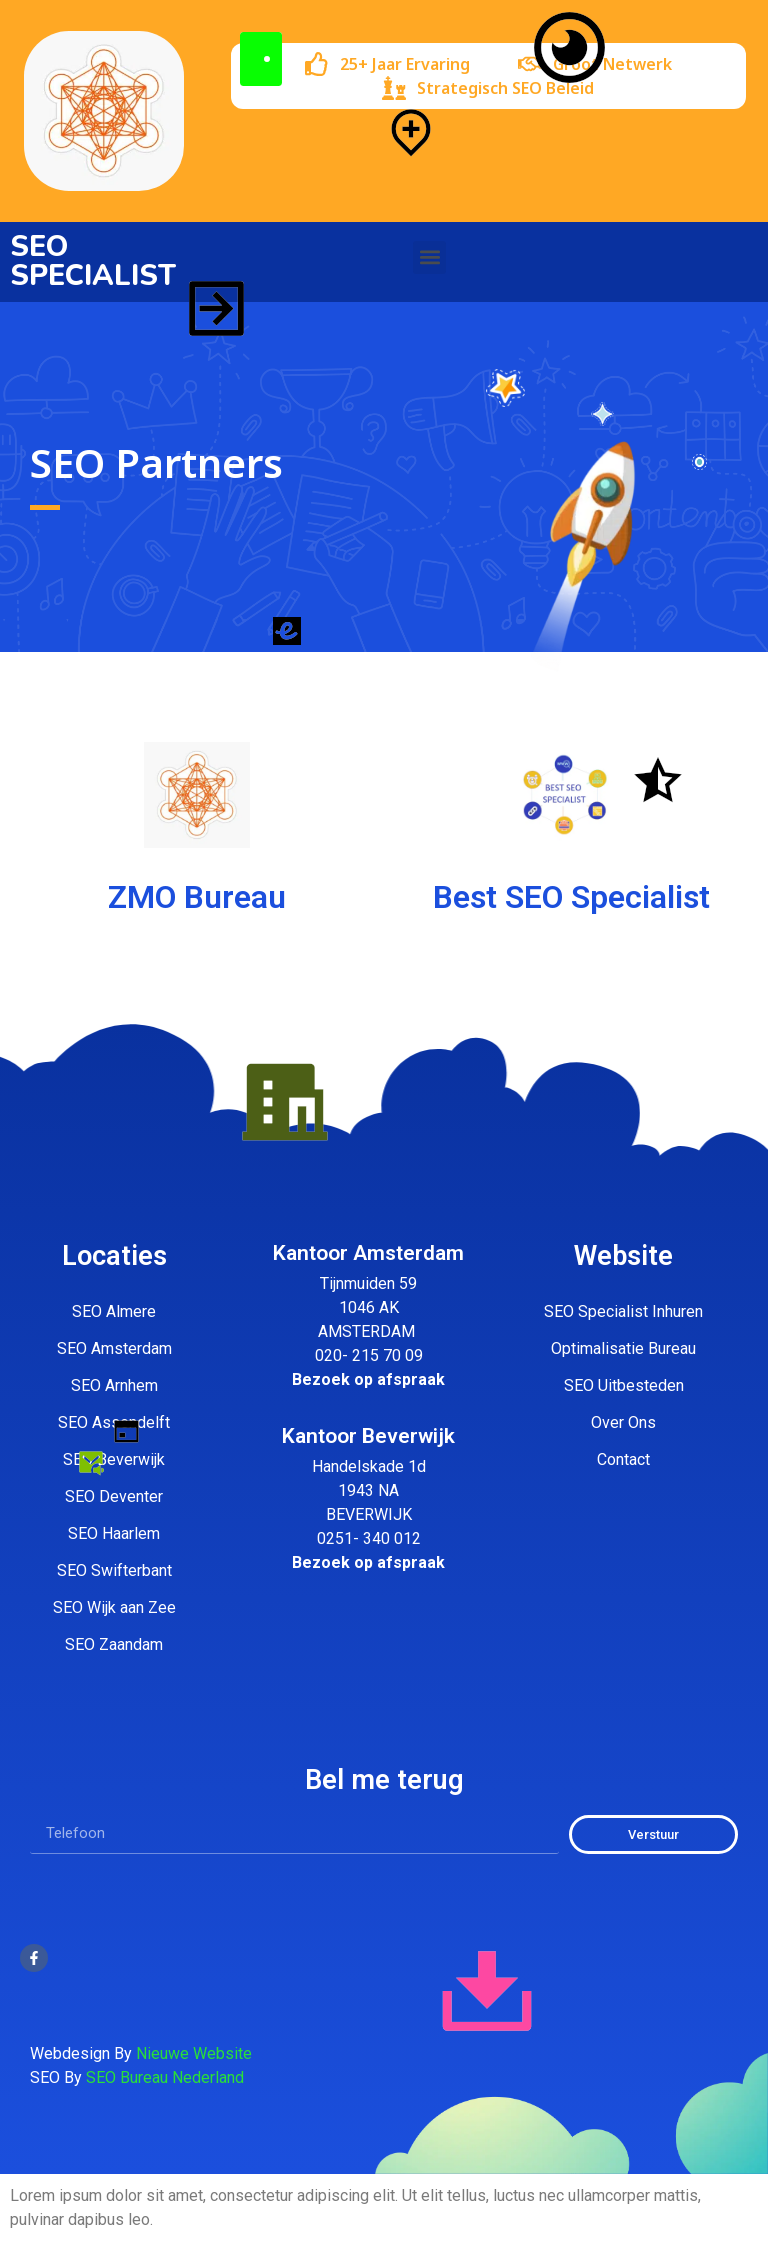  I want to click on exit or log out of the application, so click(261, 59).